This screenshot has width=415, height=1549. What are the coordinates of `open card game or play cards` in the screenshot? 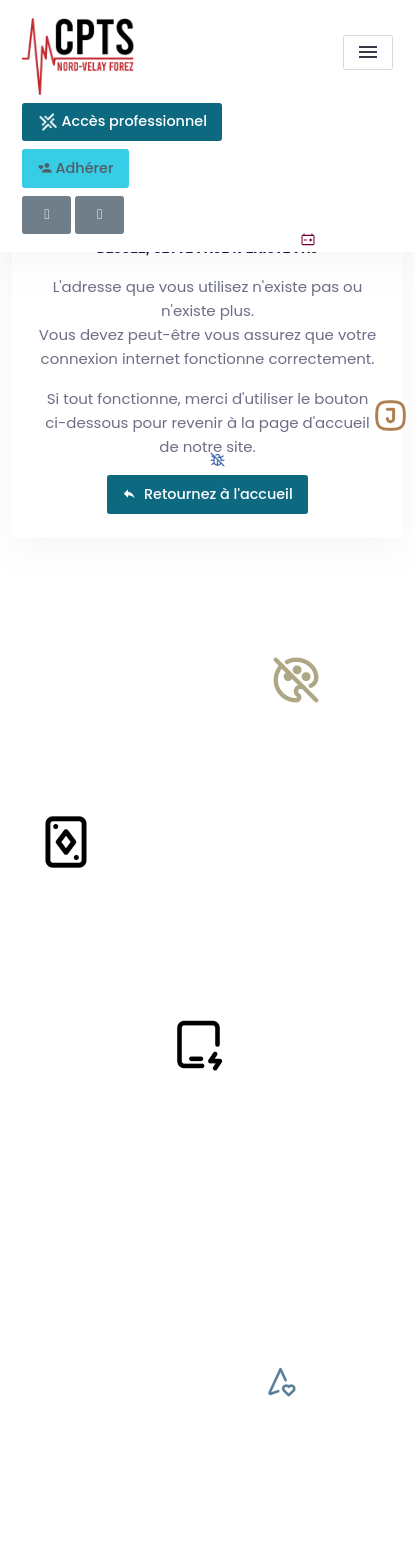 It's located at (66, 842).